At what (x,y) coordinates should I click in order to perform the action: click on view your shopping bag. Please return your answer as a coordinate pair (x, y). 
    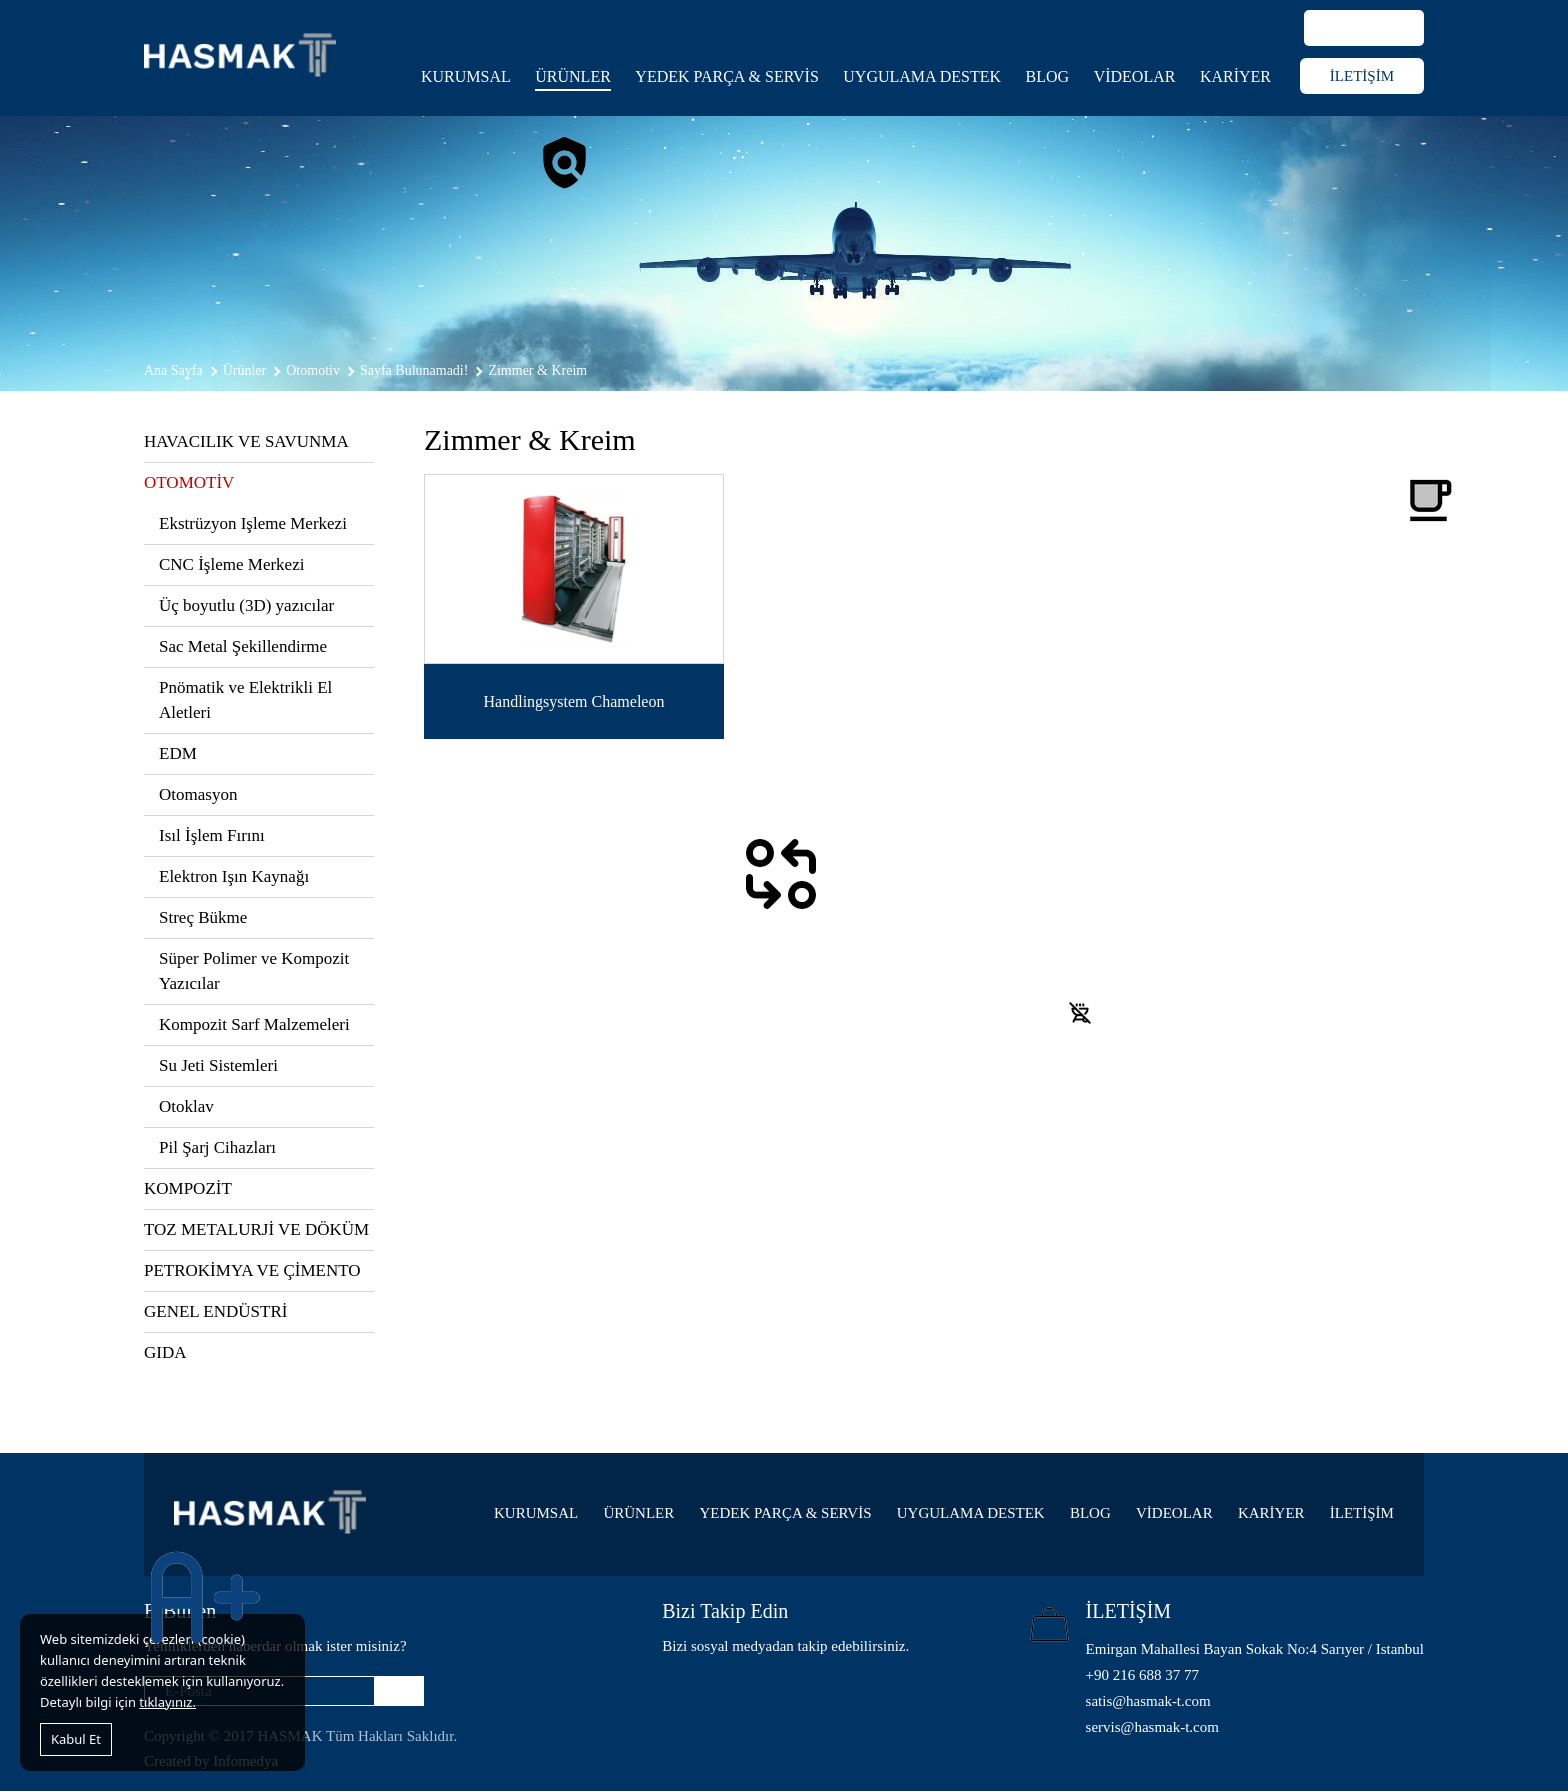
    Looking at the image, I should click on (1049, 1626).